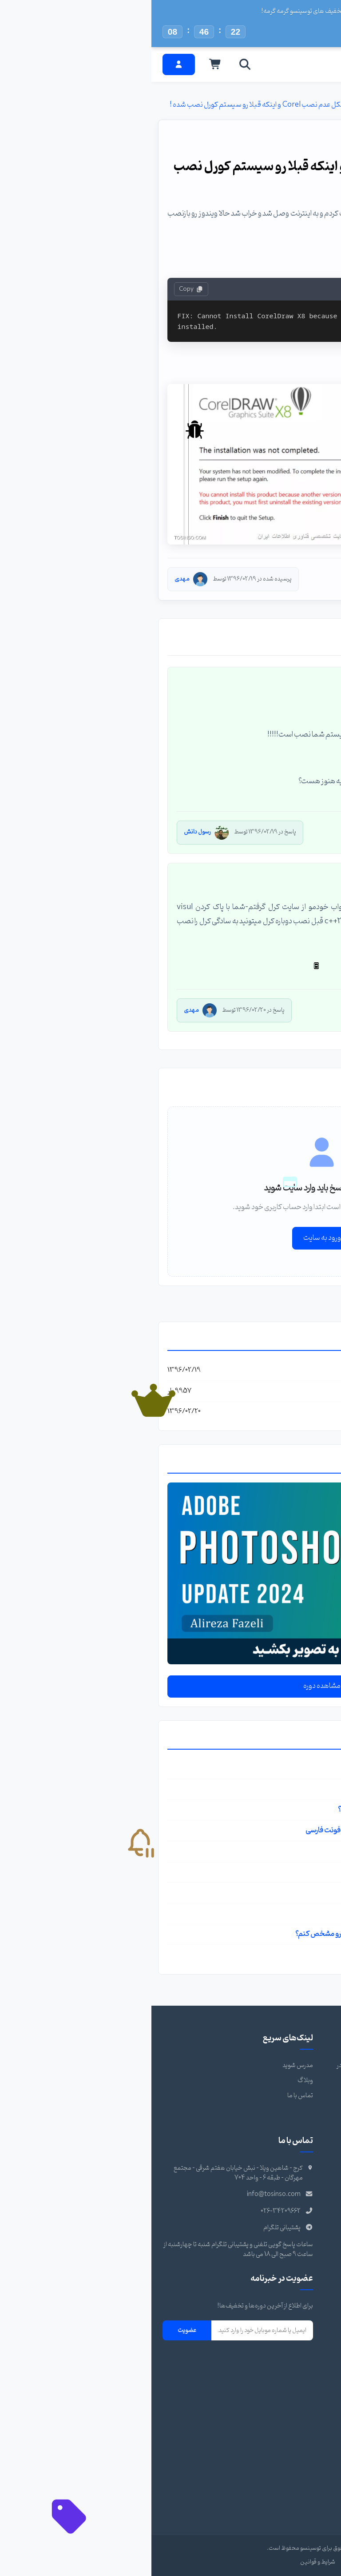 This screenshot has height=2576, width=341. I want to click on add a tag or label to an item, so click(68, 2516).